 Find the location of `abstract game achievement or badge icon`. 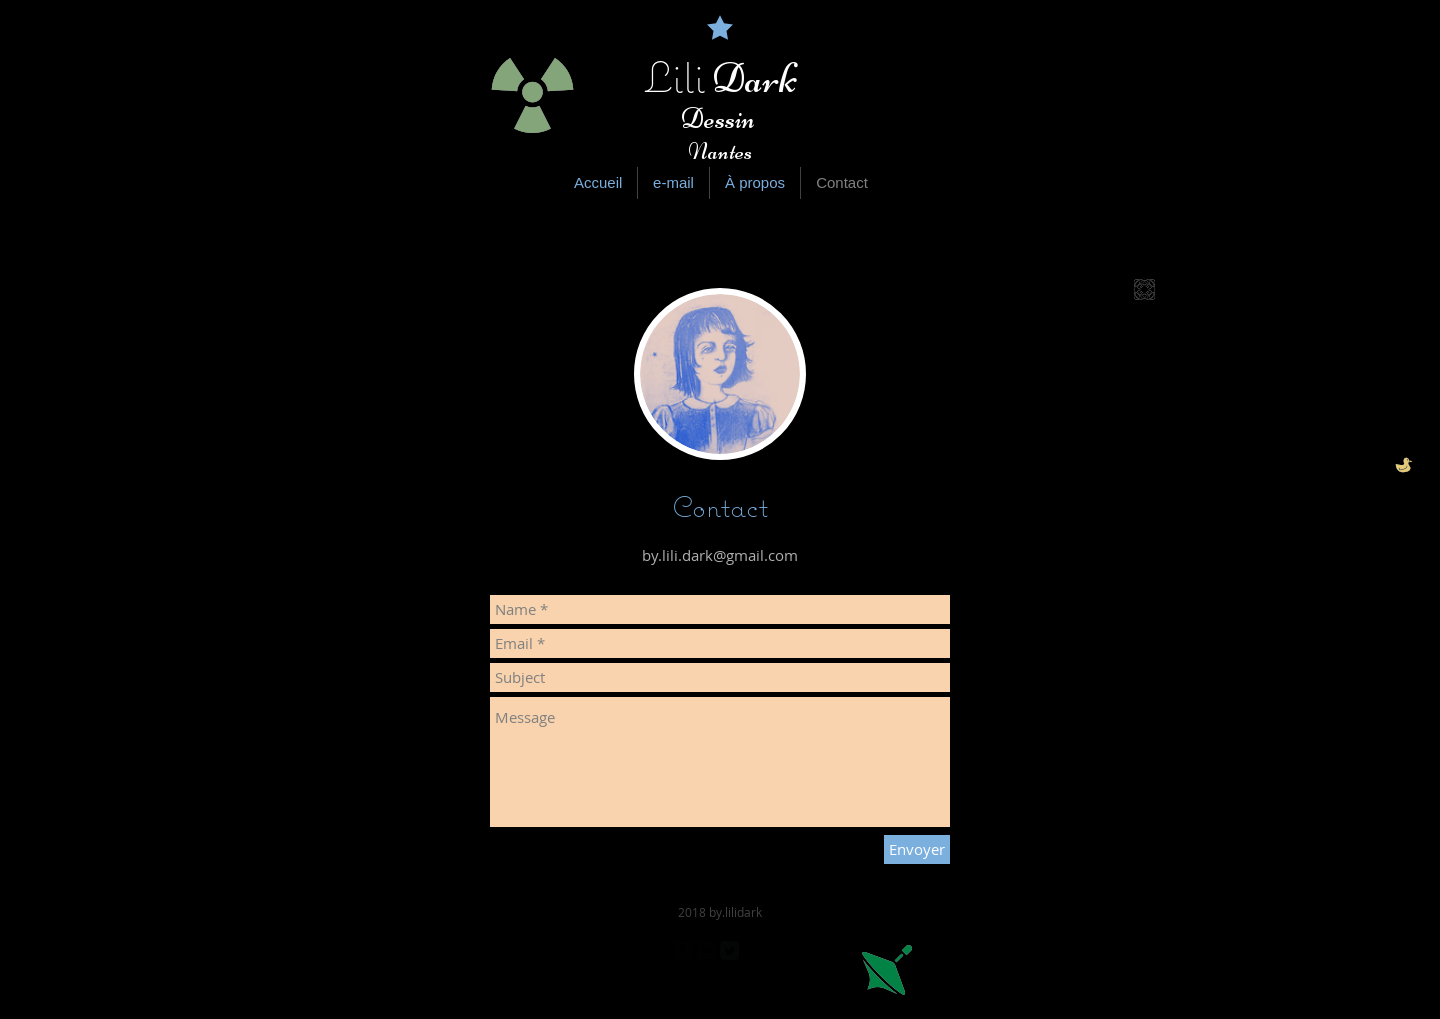

abstract game achievement or badge icon is located at coordinates (1144, 289).